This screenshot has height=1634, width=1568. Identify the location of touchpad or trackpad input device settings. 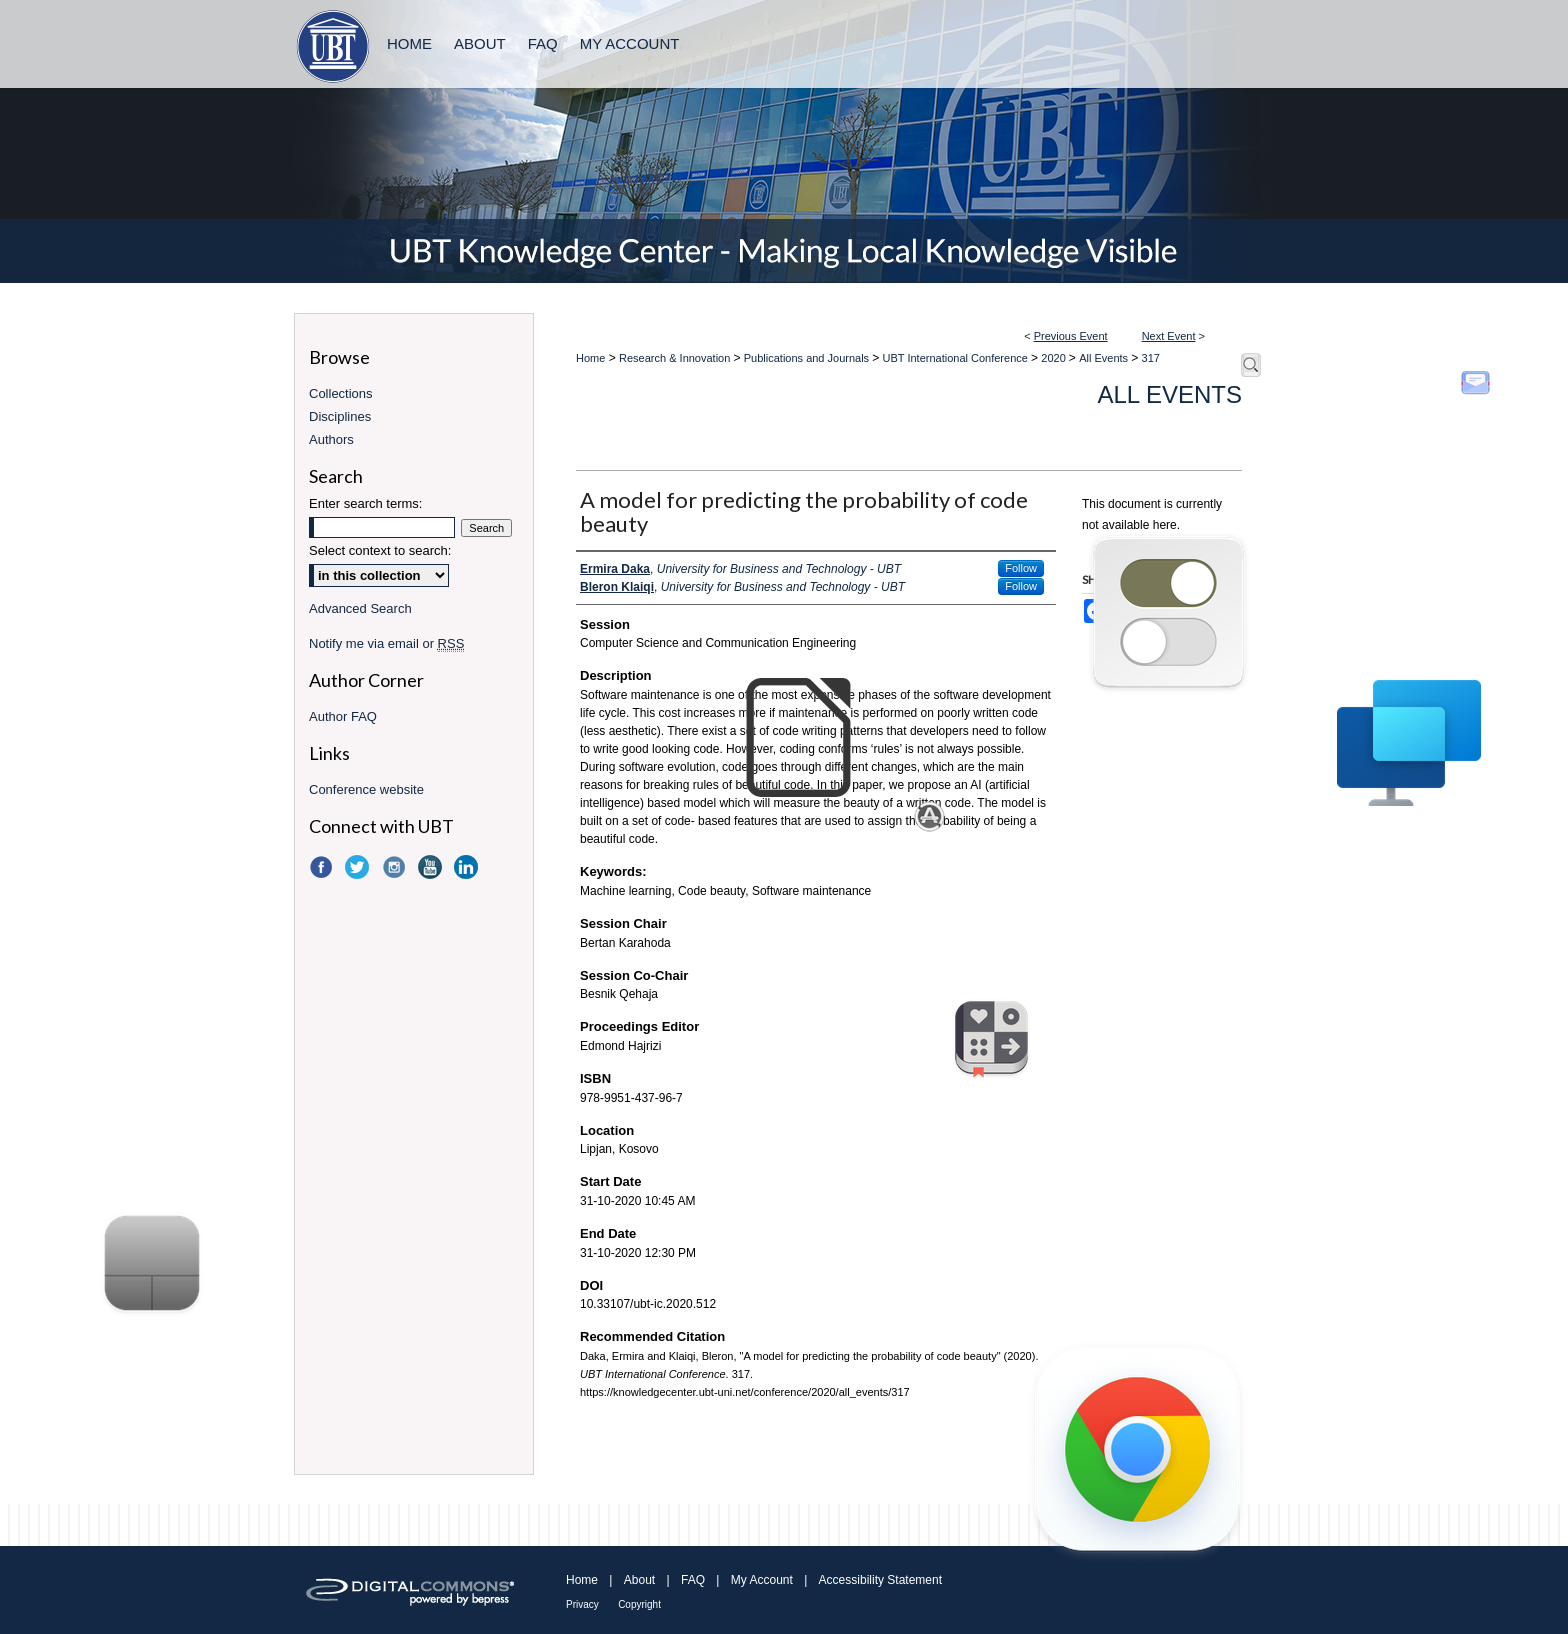
(152, 1263).